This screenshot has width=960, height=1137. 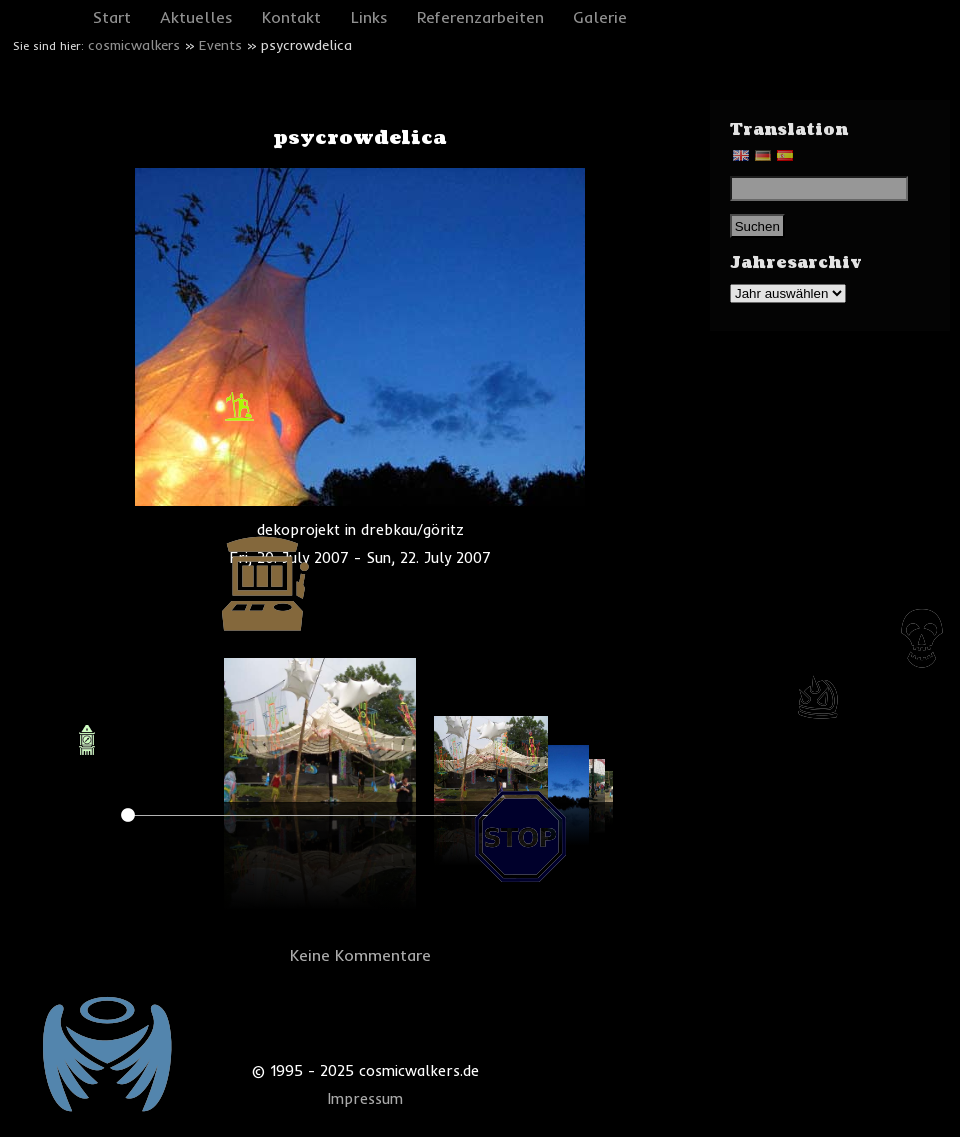 What do you see at coordinates (818, 697) in the screenshot?
I see `equip shoulder armor to your character` at bounding box center [818, 697].